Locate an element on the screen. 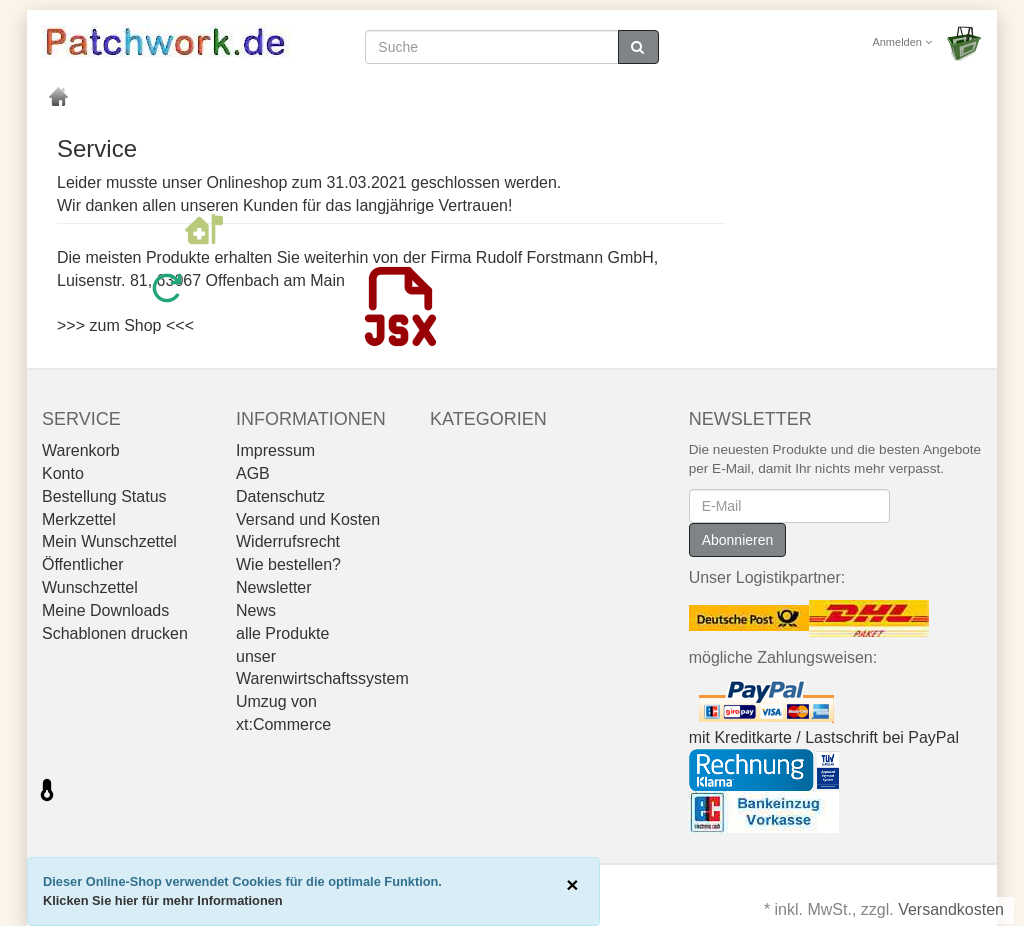 Image resolution: width=1024 pixels, height=926 pixels. indicates low temperature reading is located at coordinates (47, 790).